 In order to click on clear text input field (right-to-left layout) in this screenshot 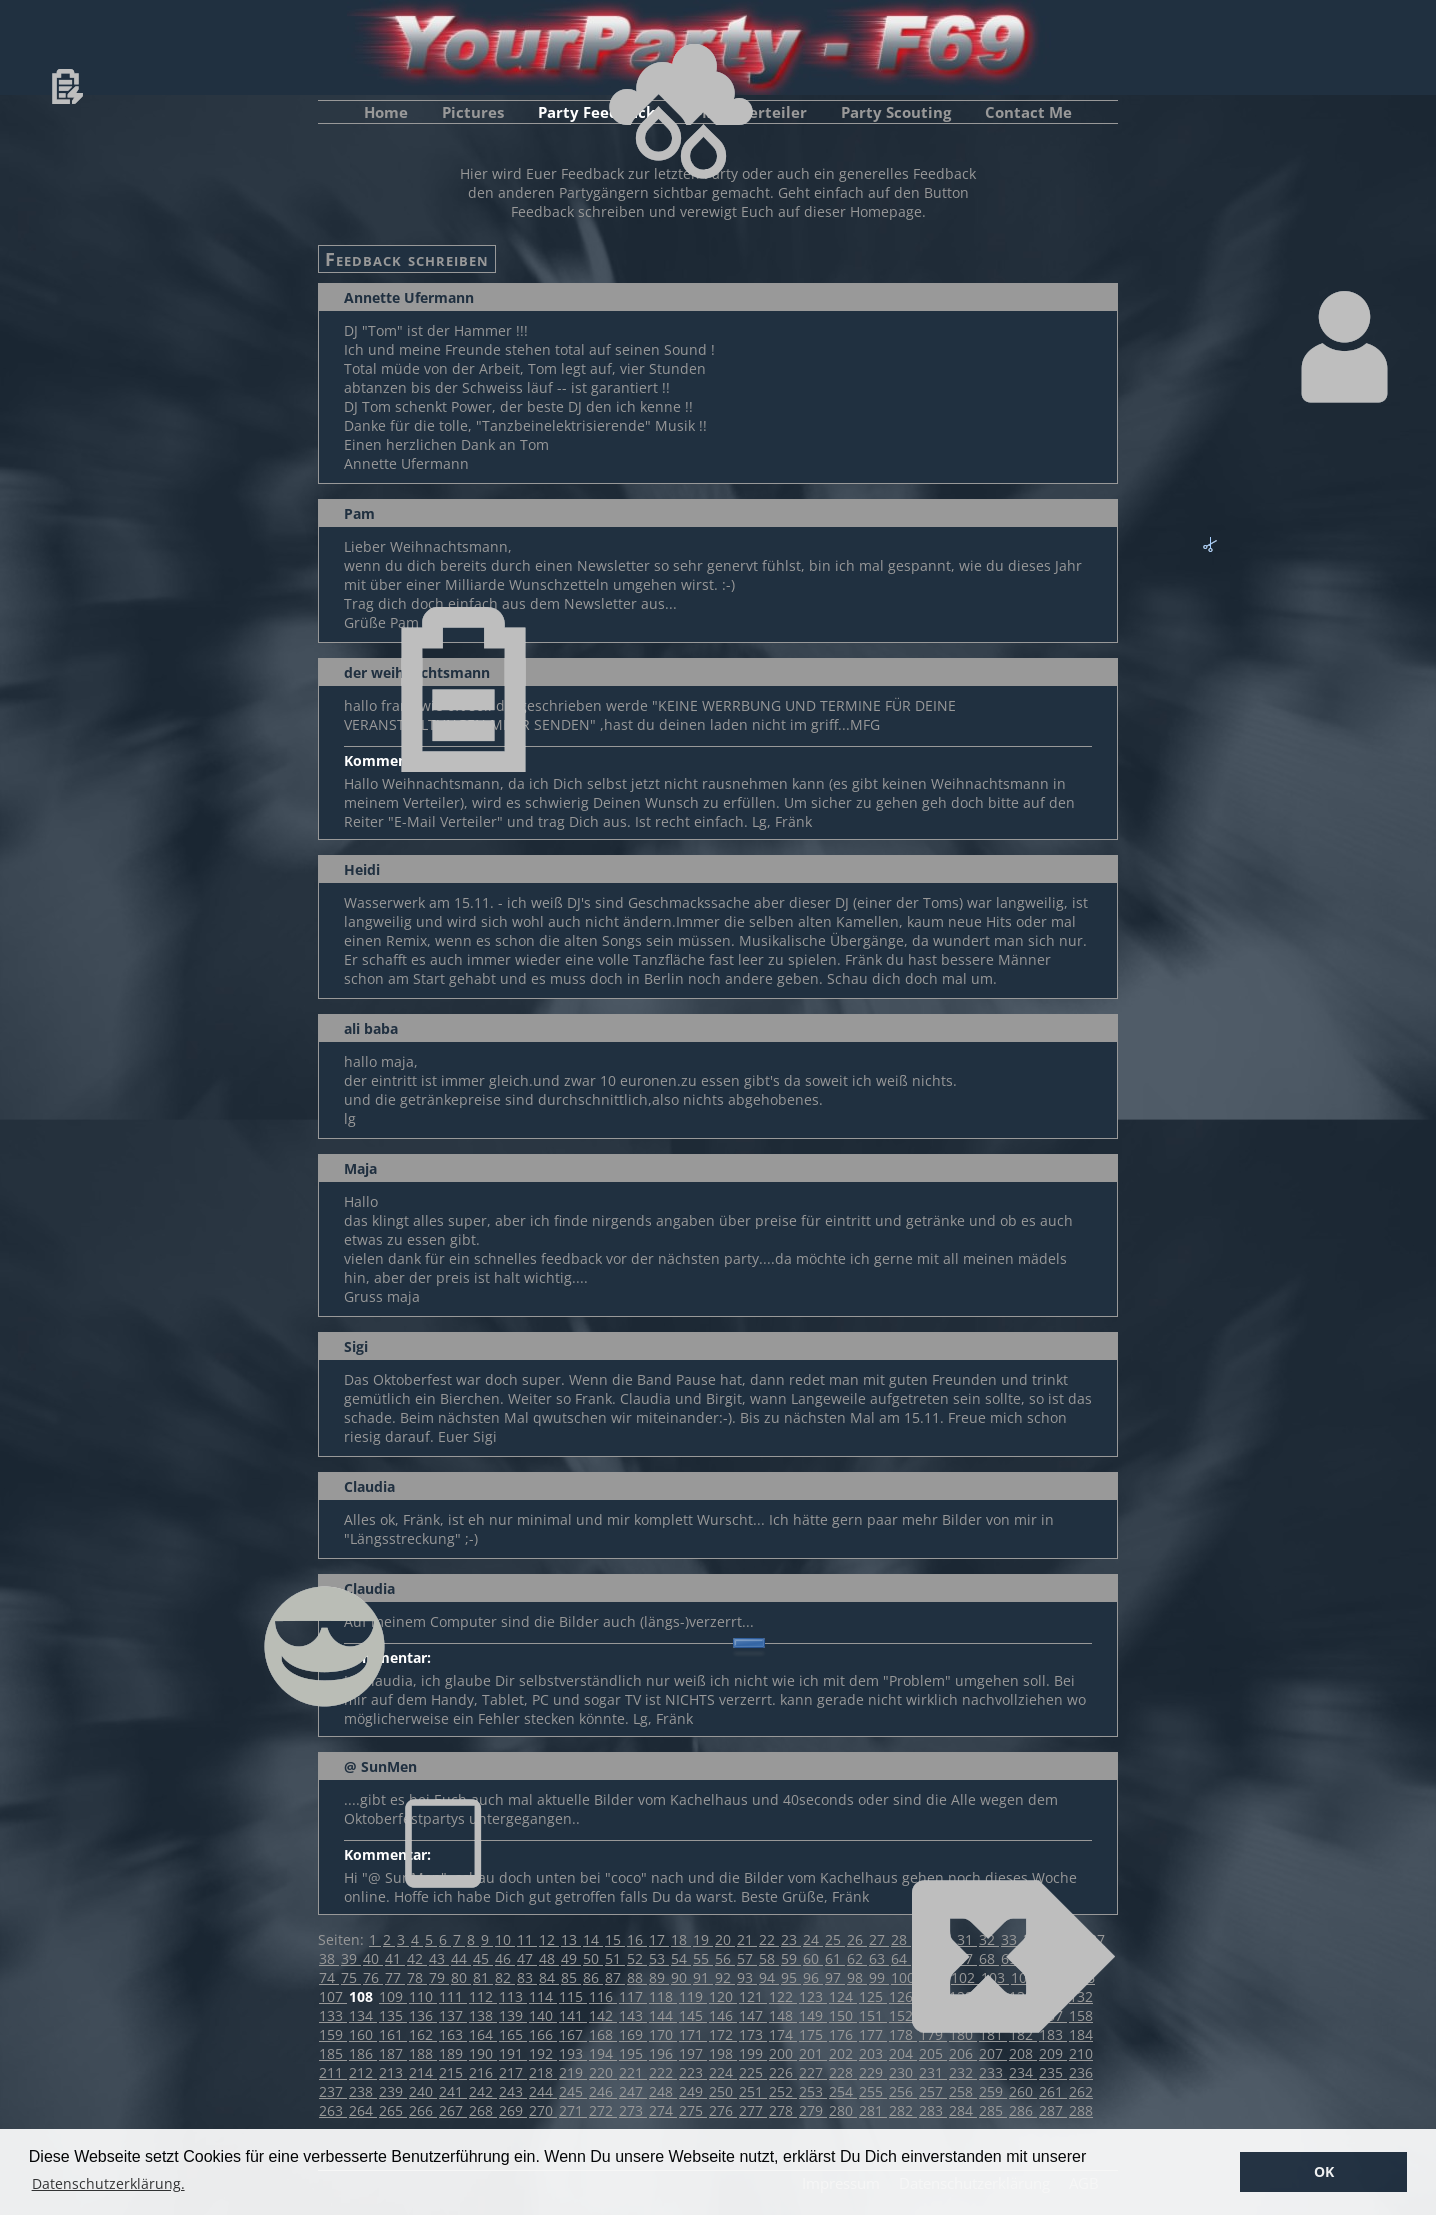, I will do `click(1013, 1956)`.